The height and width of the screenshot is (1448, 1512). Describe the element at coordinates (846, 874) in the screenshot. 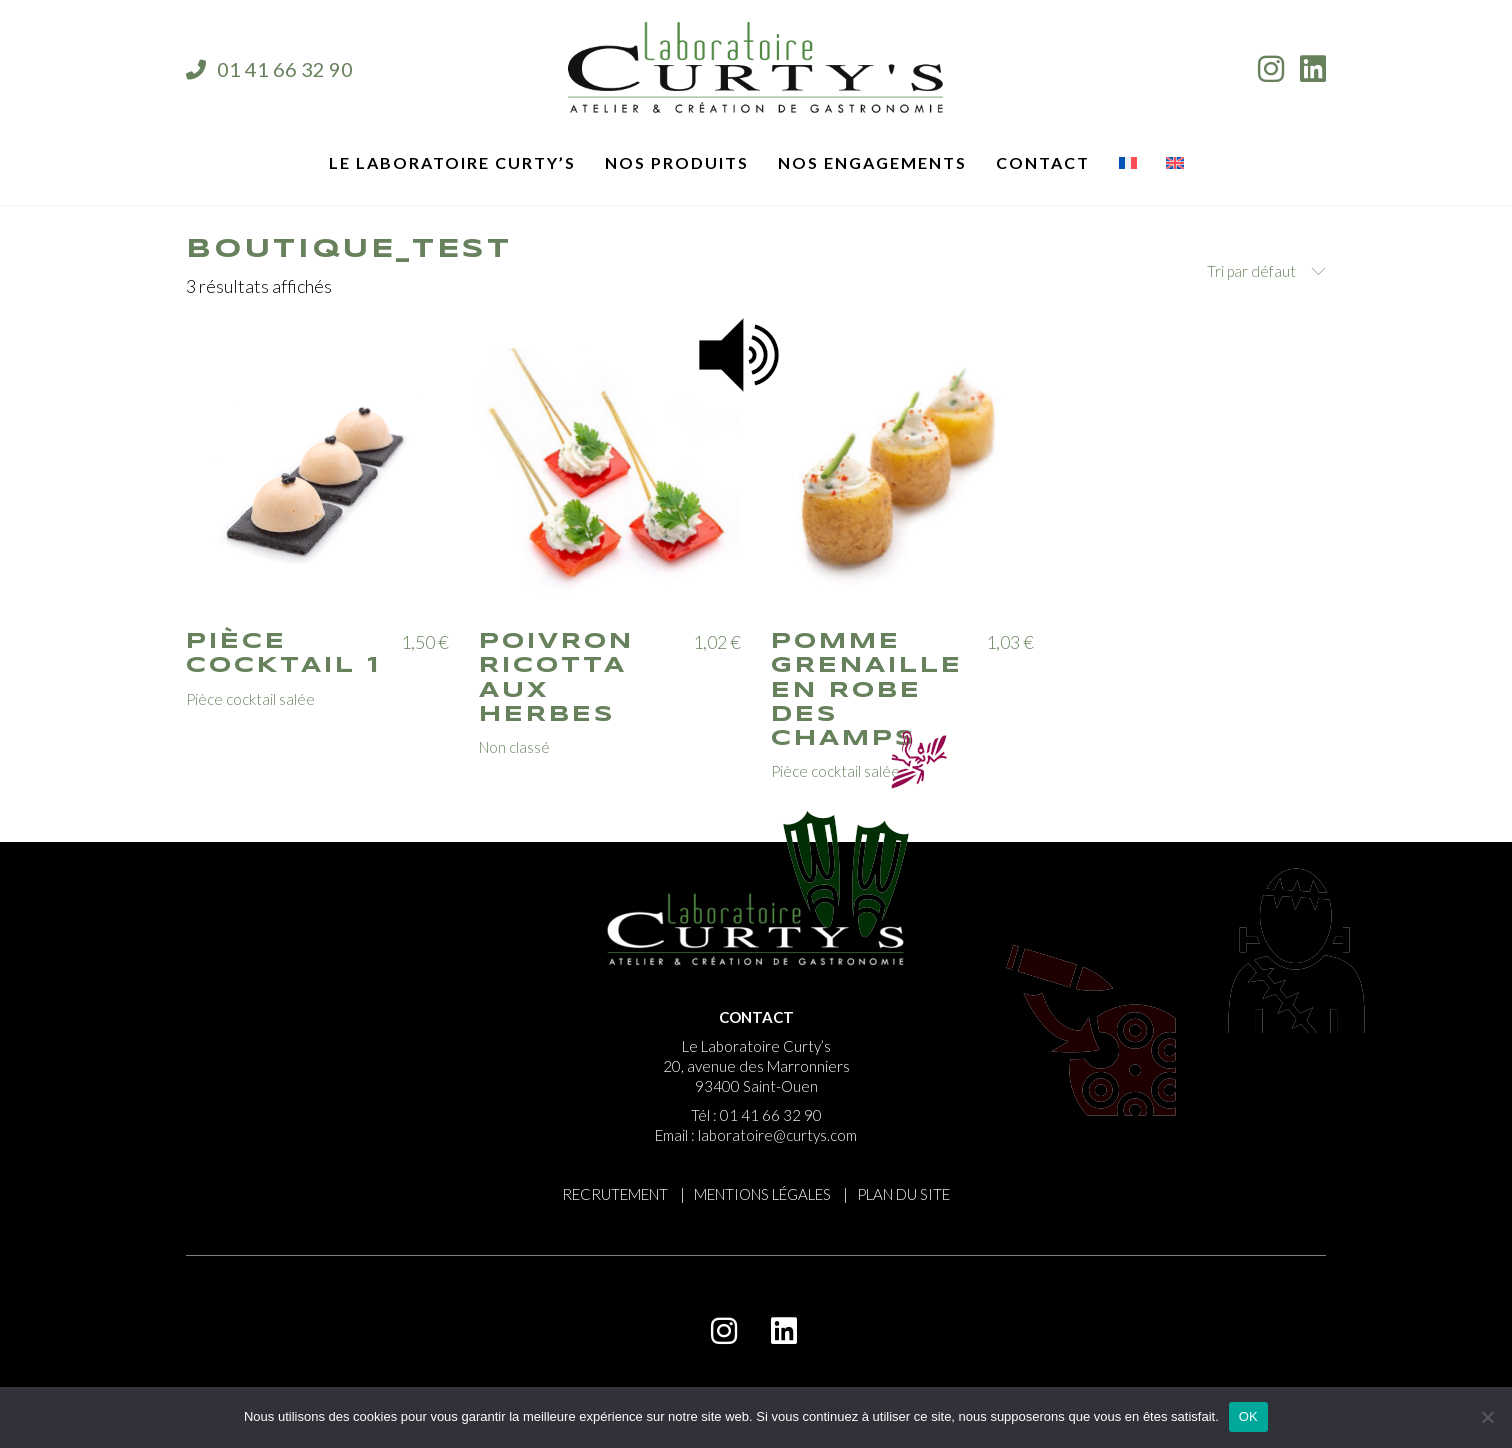

I see `access swimming or diving activities` at that location.